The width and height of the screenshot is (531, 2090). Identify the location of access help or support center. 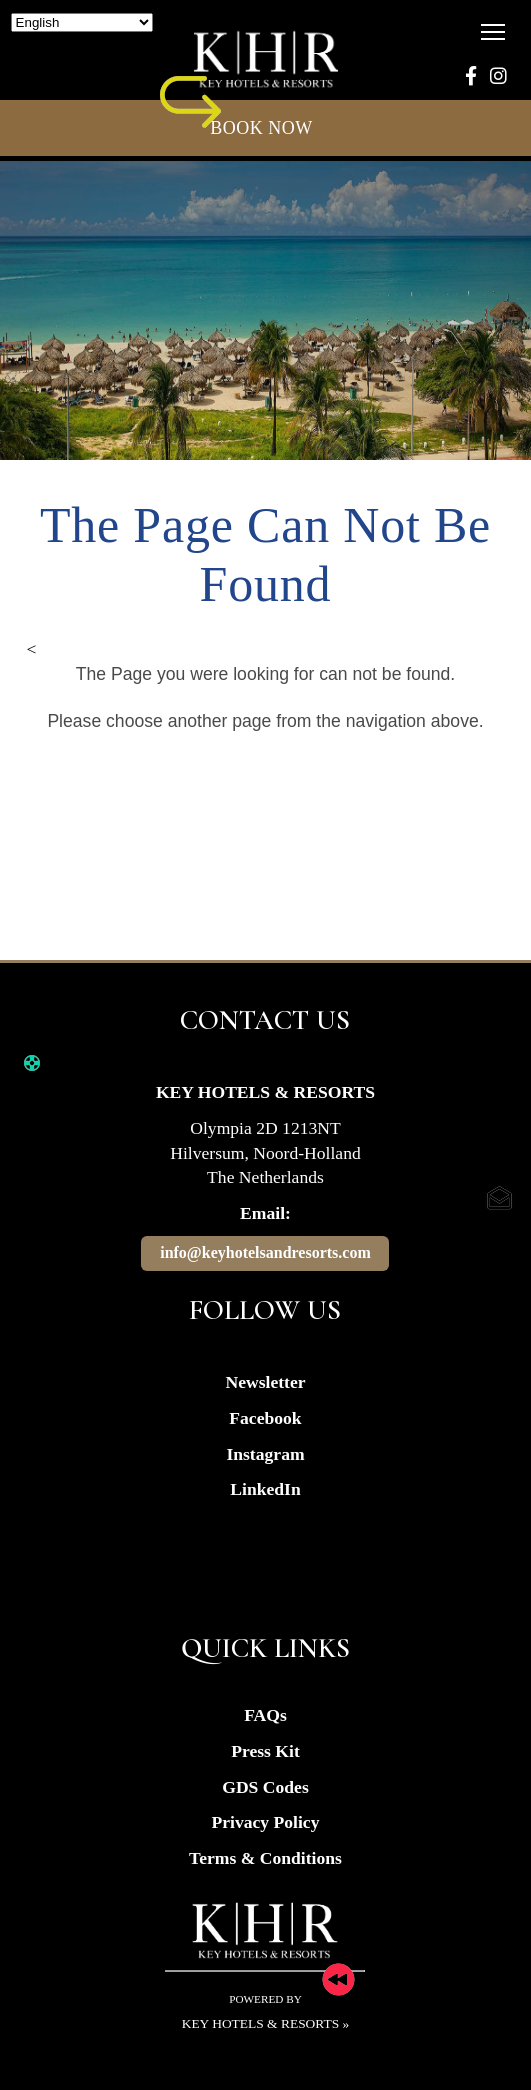
(32, 1063).